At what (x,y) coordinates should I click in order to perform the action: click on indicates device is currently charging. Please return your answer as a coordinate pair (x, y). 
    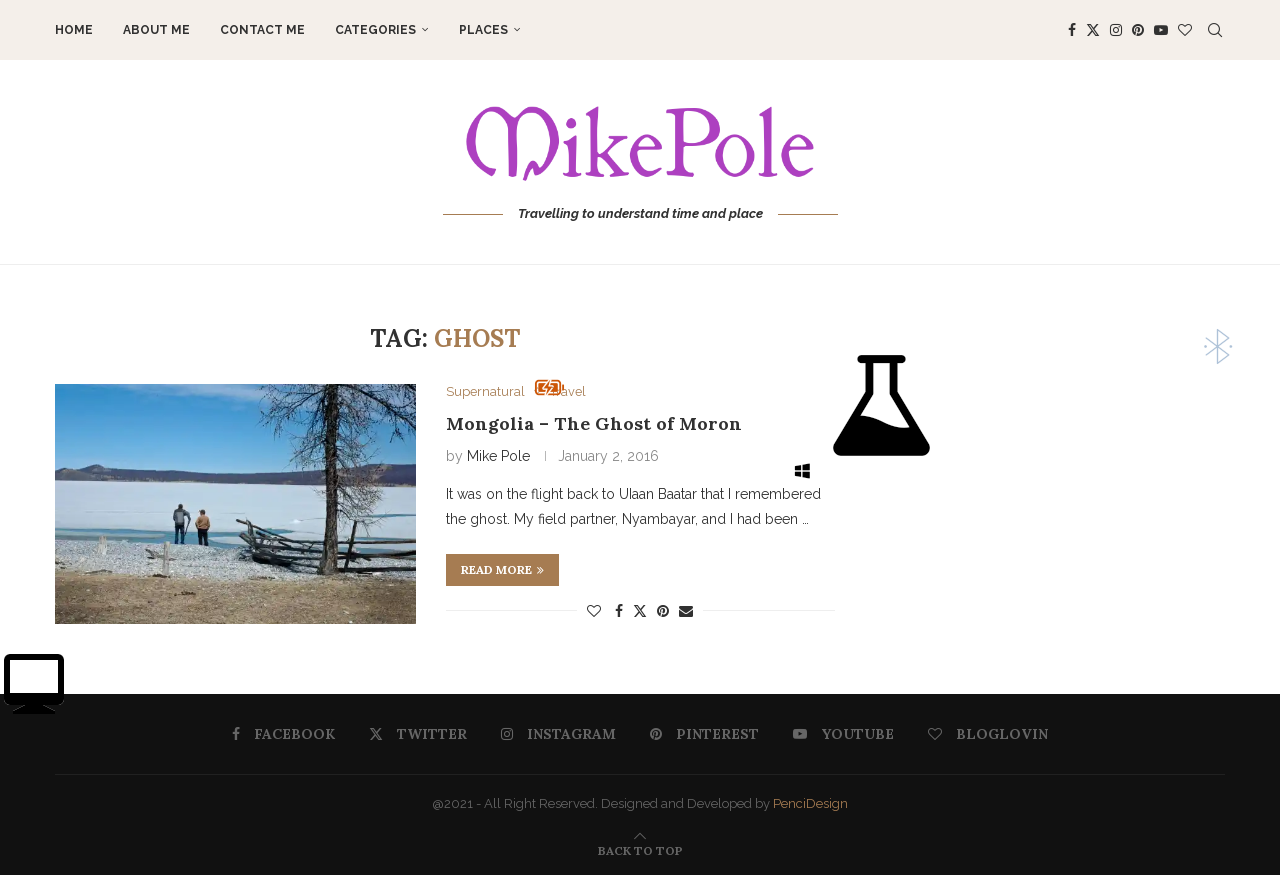
    Looking at the image, I should click on (549, 387).